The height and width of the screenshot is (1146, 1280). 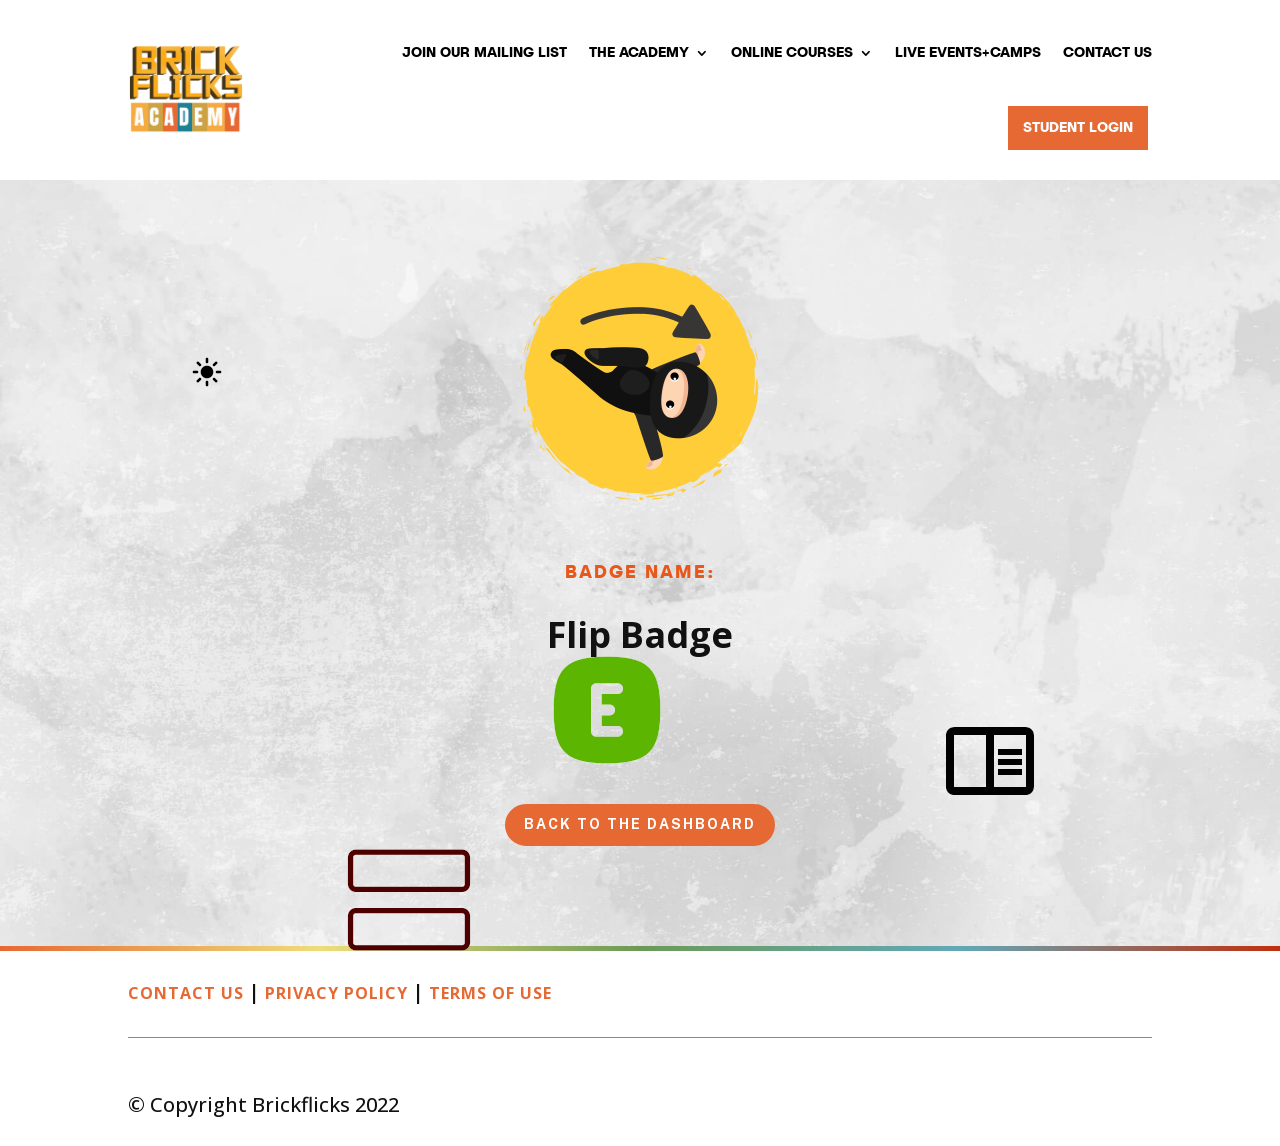 What do you see at coordinates (990, 759) in the screenshot?
I see `switch to reader mode for distraction-free reading` at bounding box center [990, 759].